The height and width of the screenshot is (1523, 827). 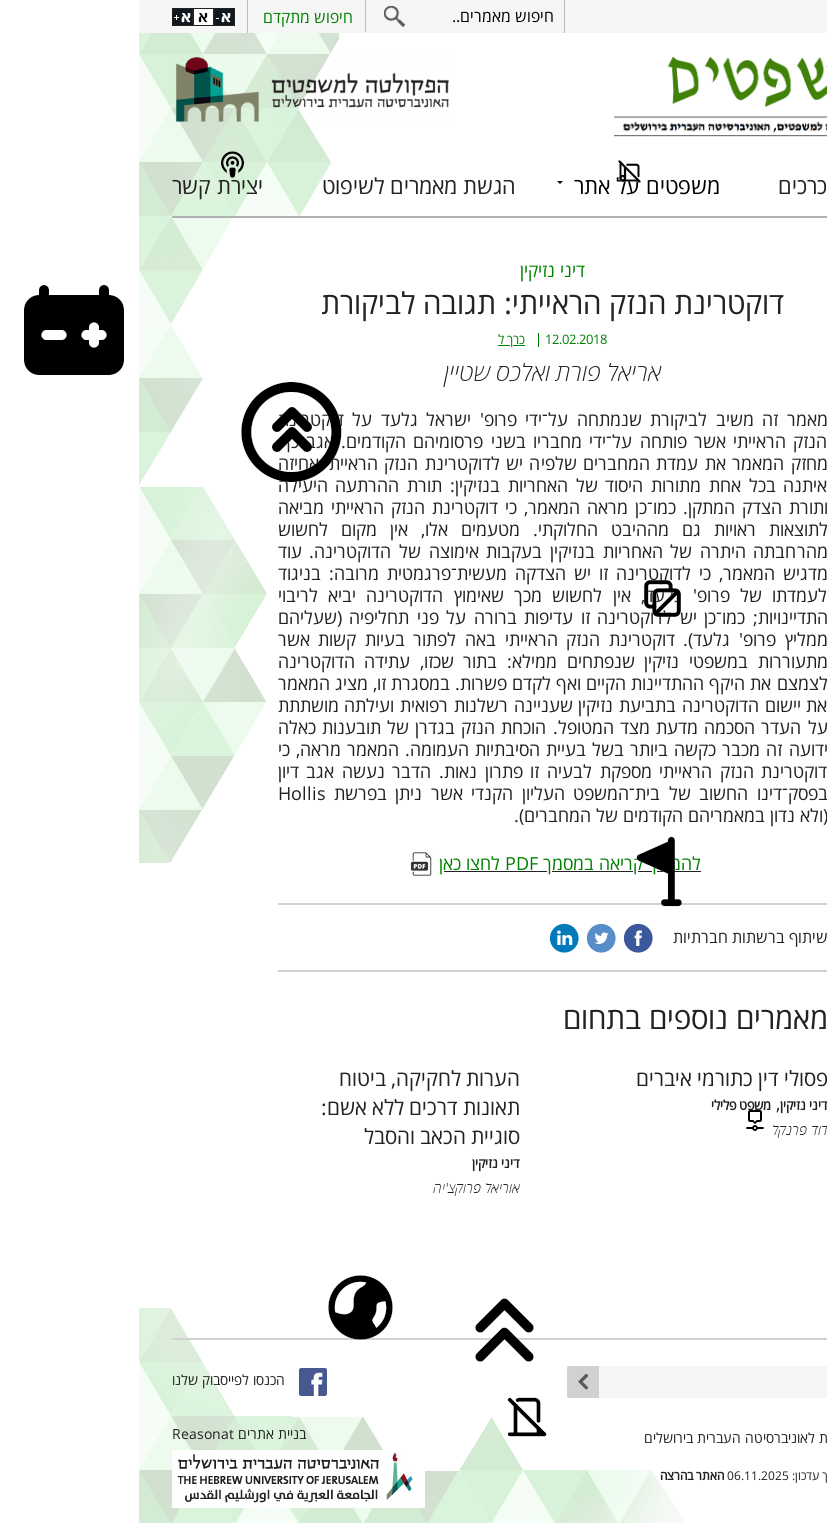 I want to click on access podcast library, so click(x=232, y=164).